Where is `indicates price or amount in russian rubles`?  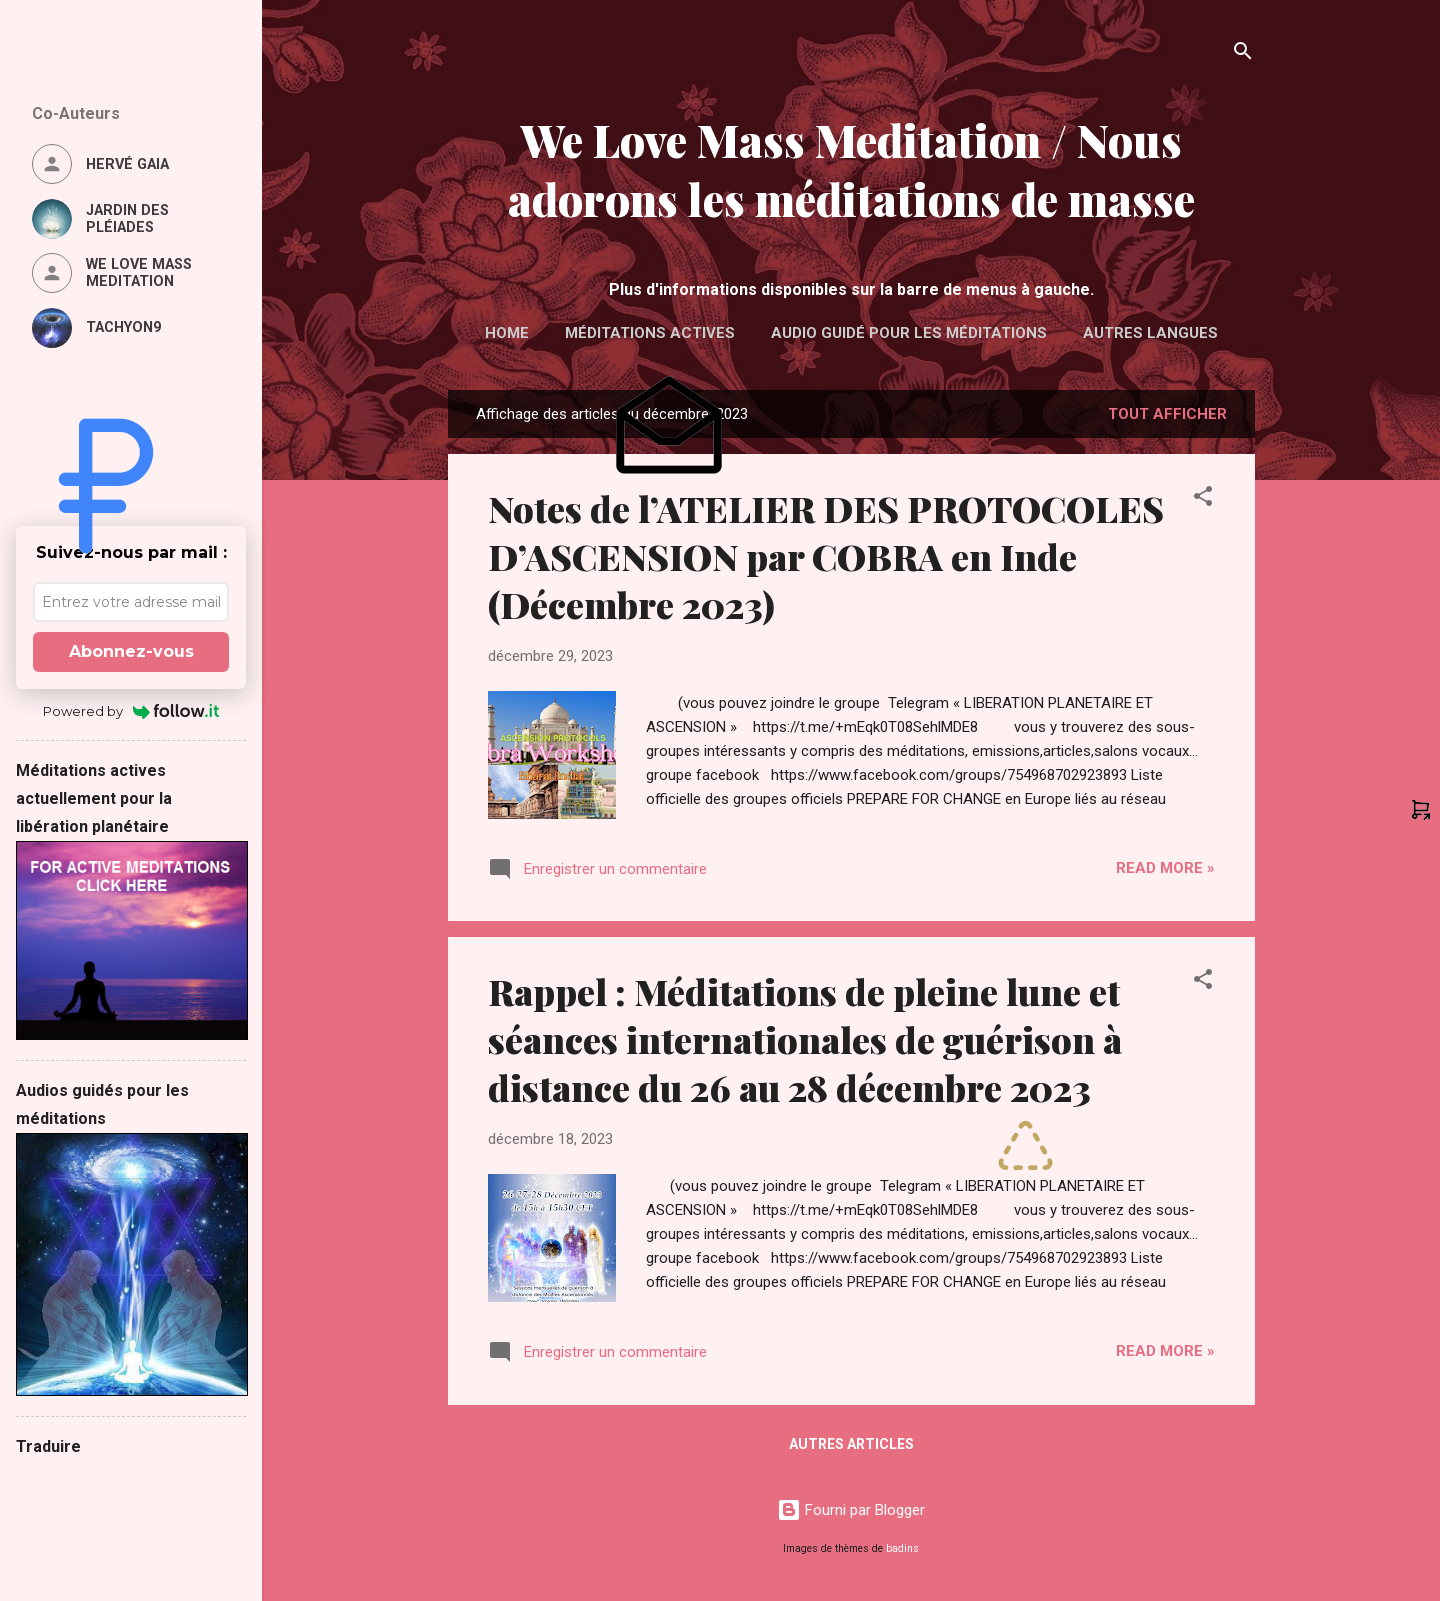 indicates price or amount in russian rubles is located at coordinates (106, 486).